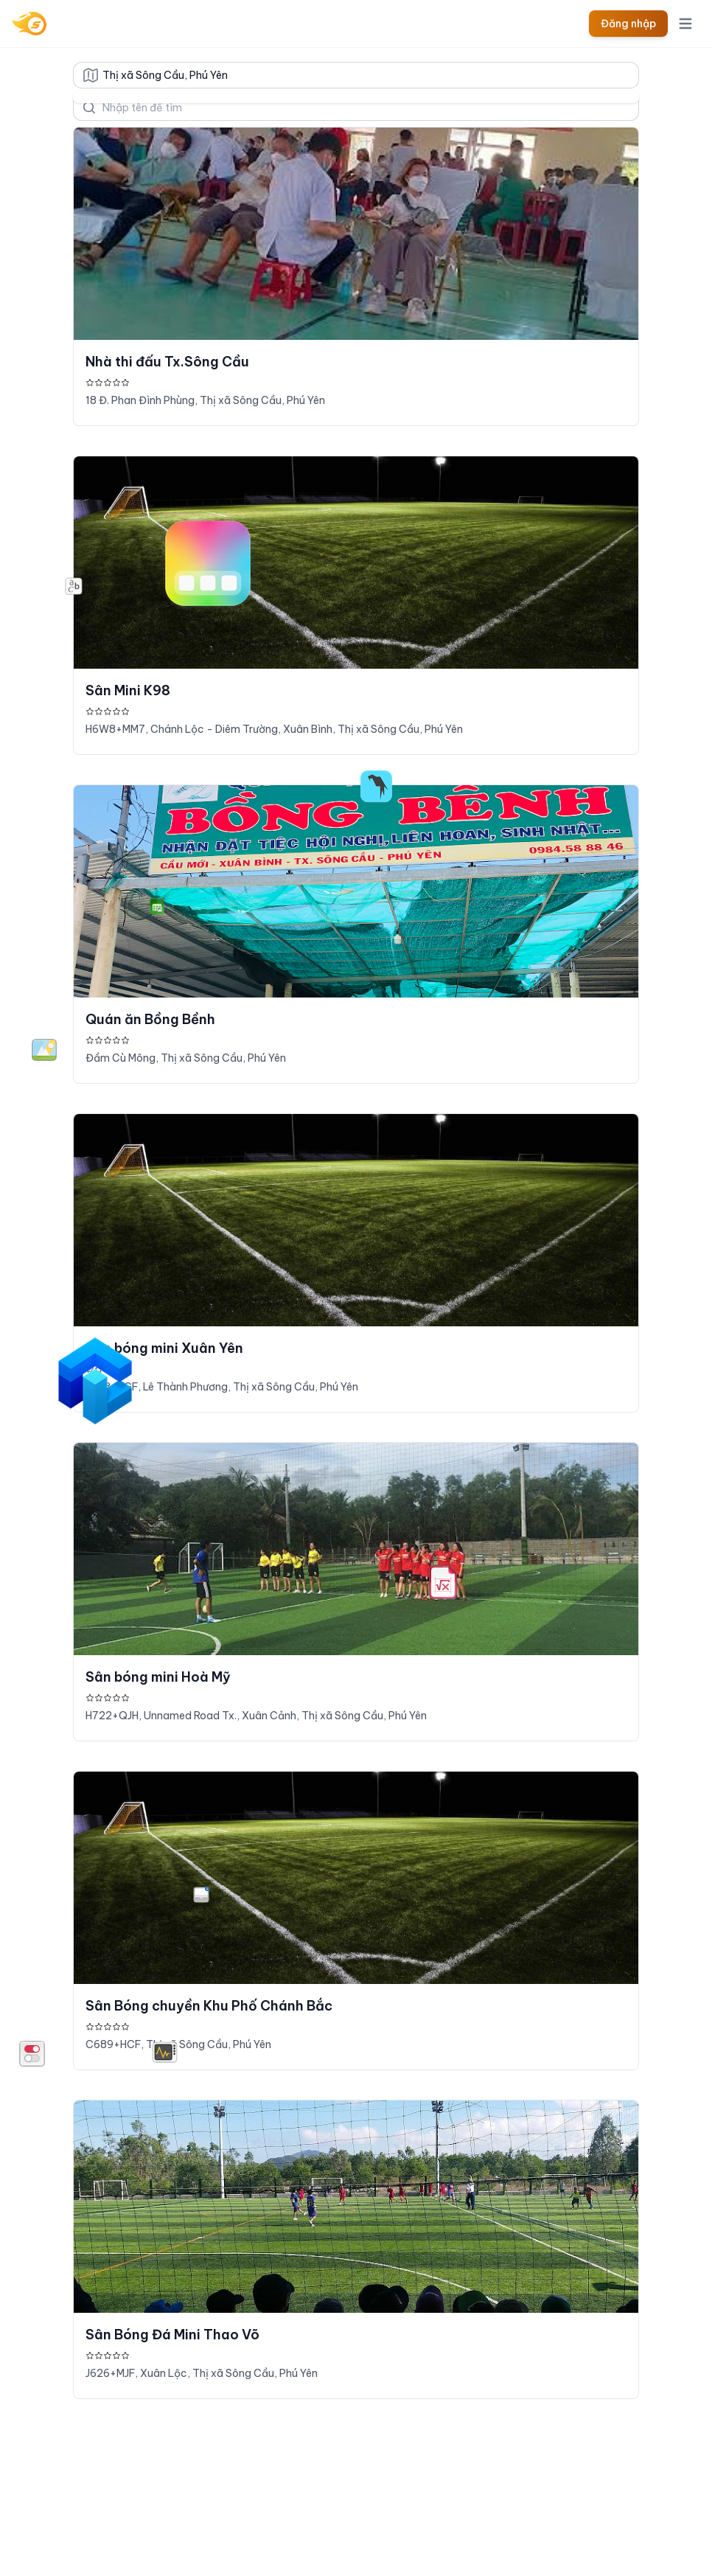  Describe the element at coordinates (95, 1381) in the screenshot. I see `open microsoft maquette app` at that location.